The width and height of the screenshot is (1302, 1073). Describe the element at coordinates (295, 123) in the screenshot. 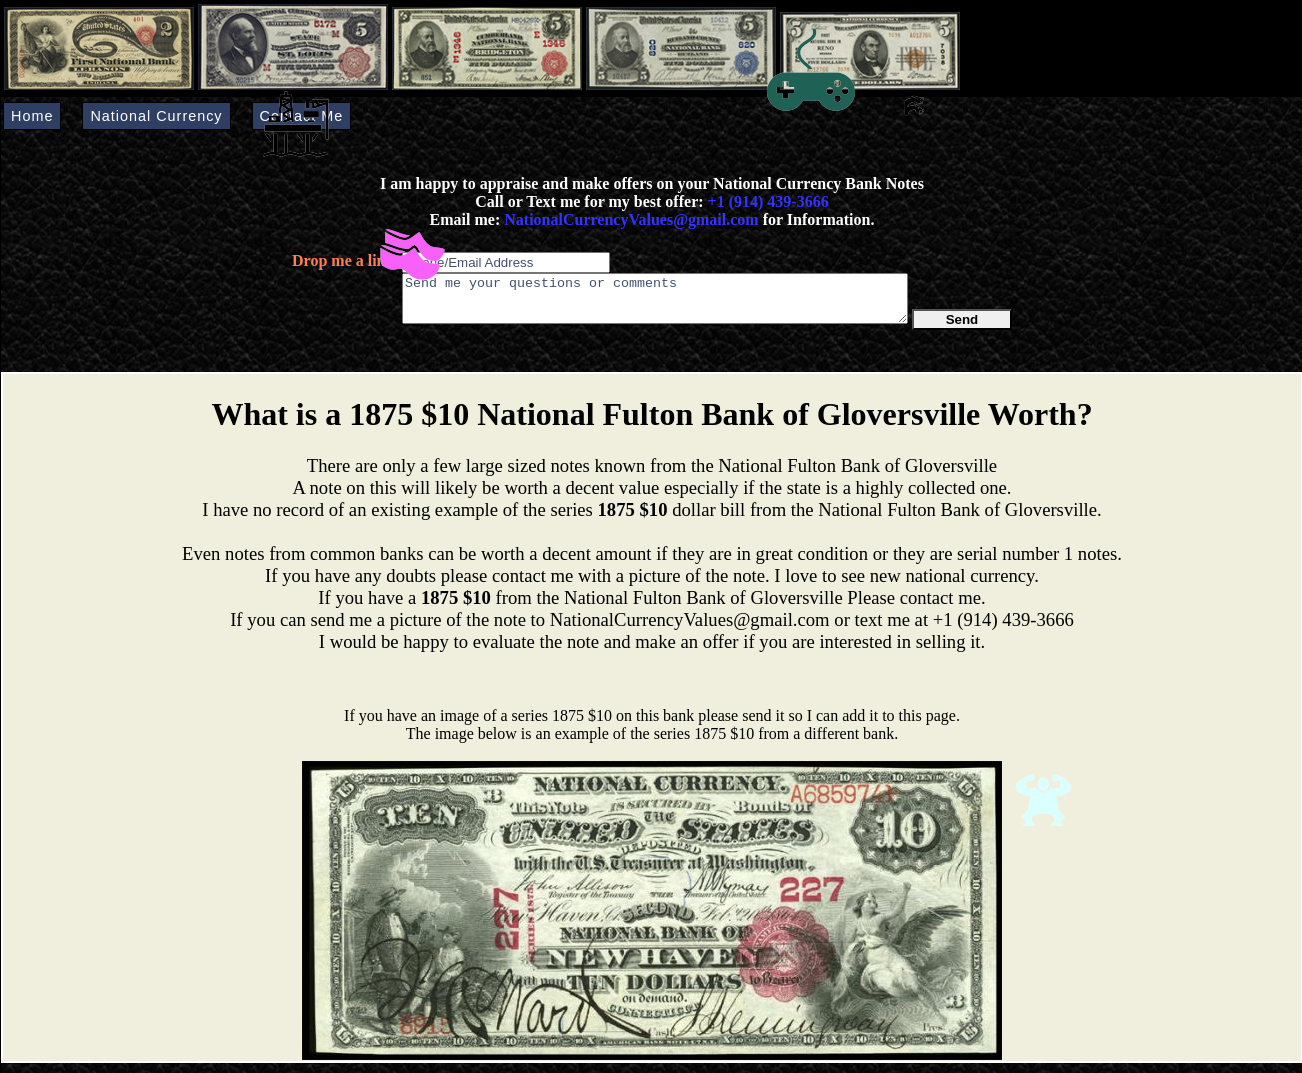

I see `view offshore drilling operations` at that location.